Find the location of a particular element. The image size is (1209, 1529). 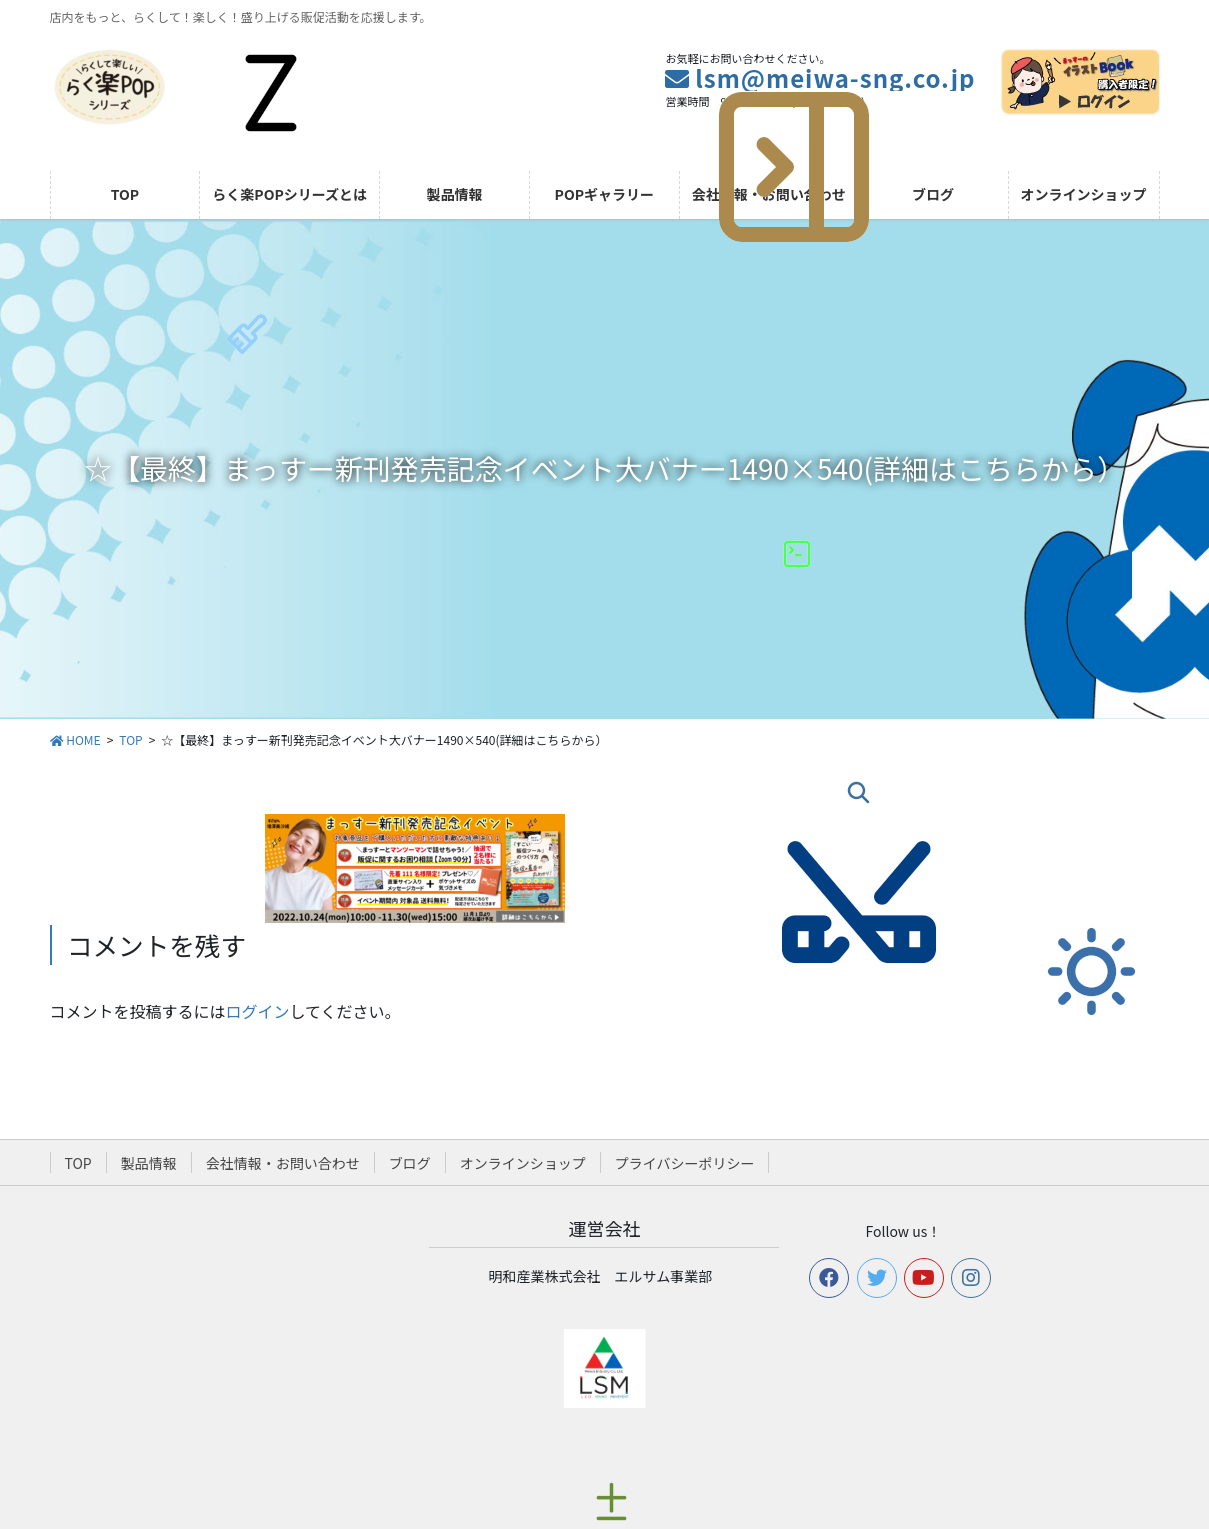

search for content is located at coordinates (858, 792).